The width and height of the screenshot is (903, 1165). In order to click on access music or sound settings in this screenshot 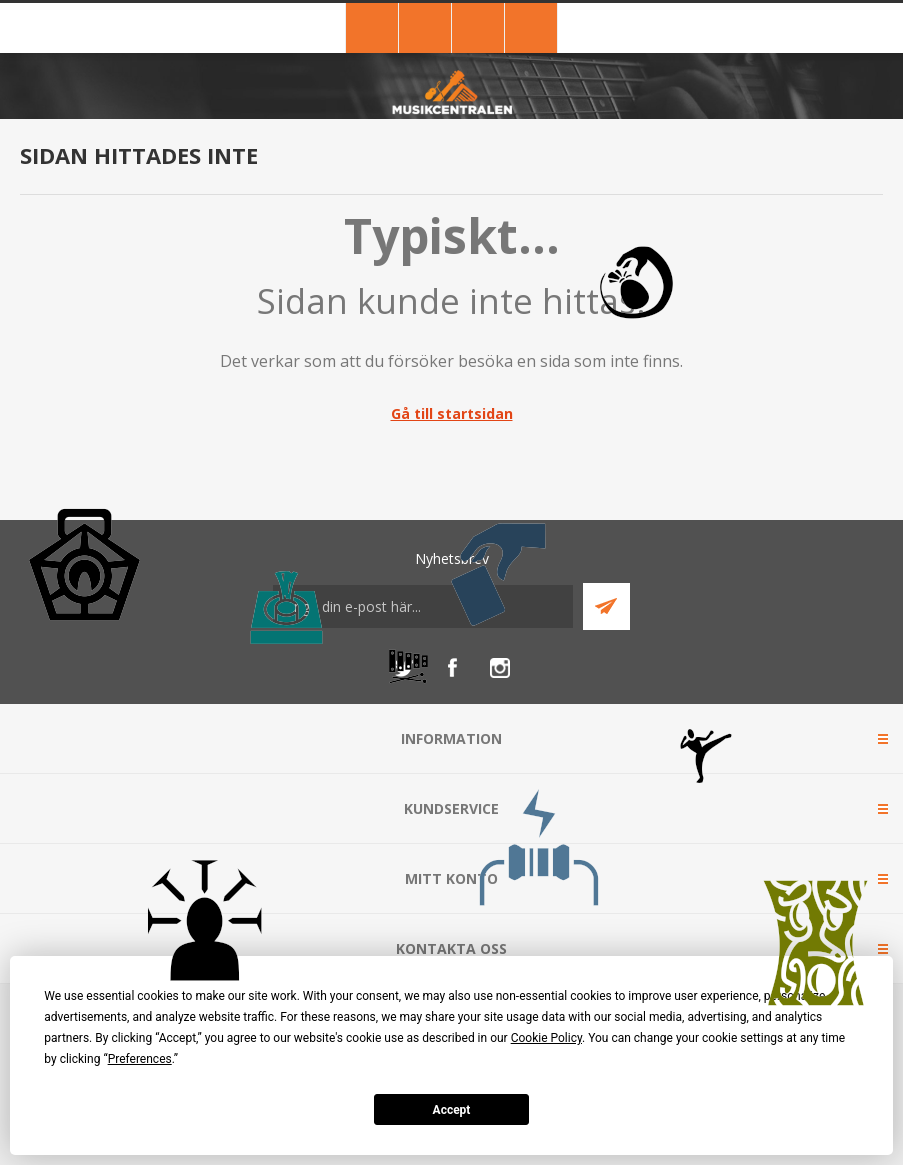, I will do `click(408, 666)`.